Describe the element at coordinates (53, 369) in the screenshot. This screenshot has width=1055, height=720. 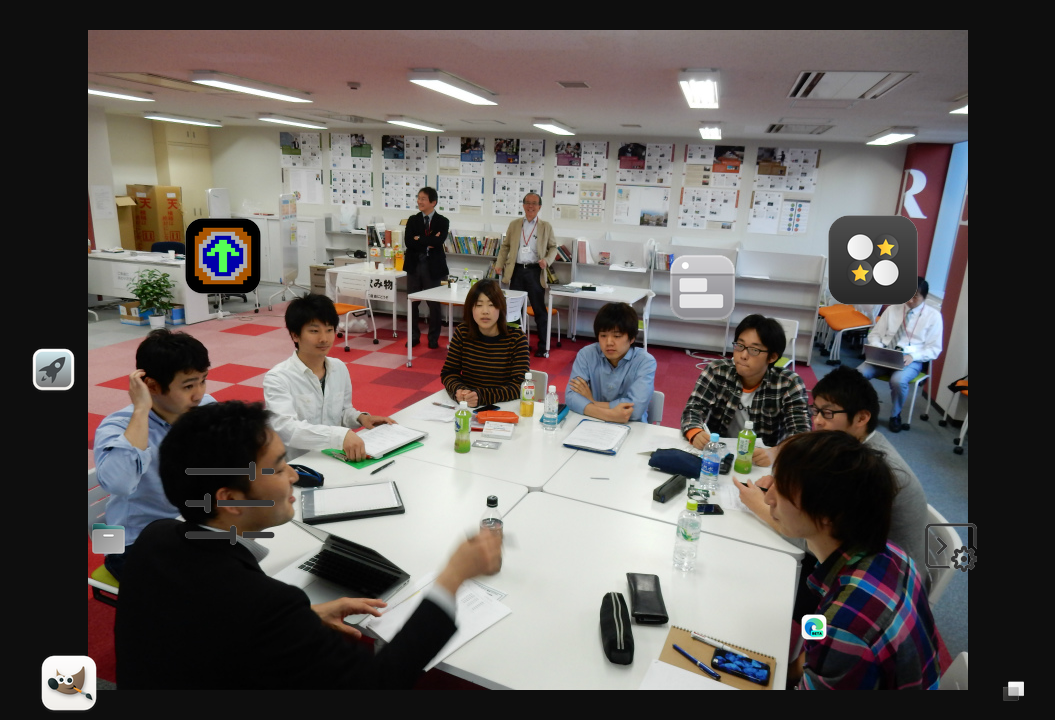
I see `open the app launcher` at that location.